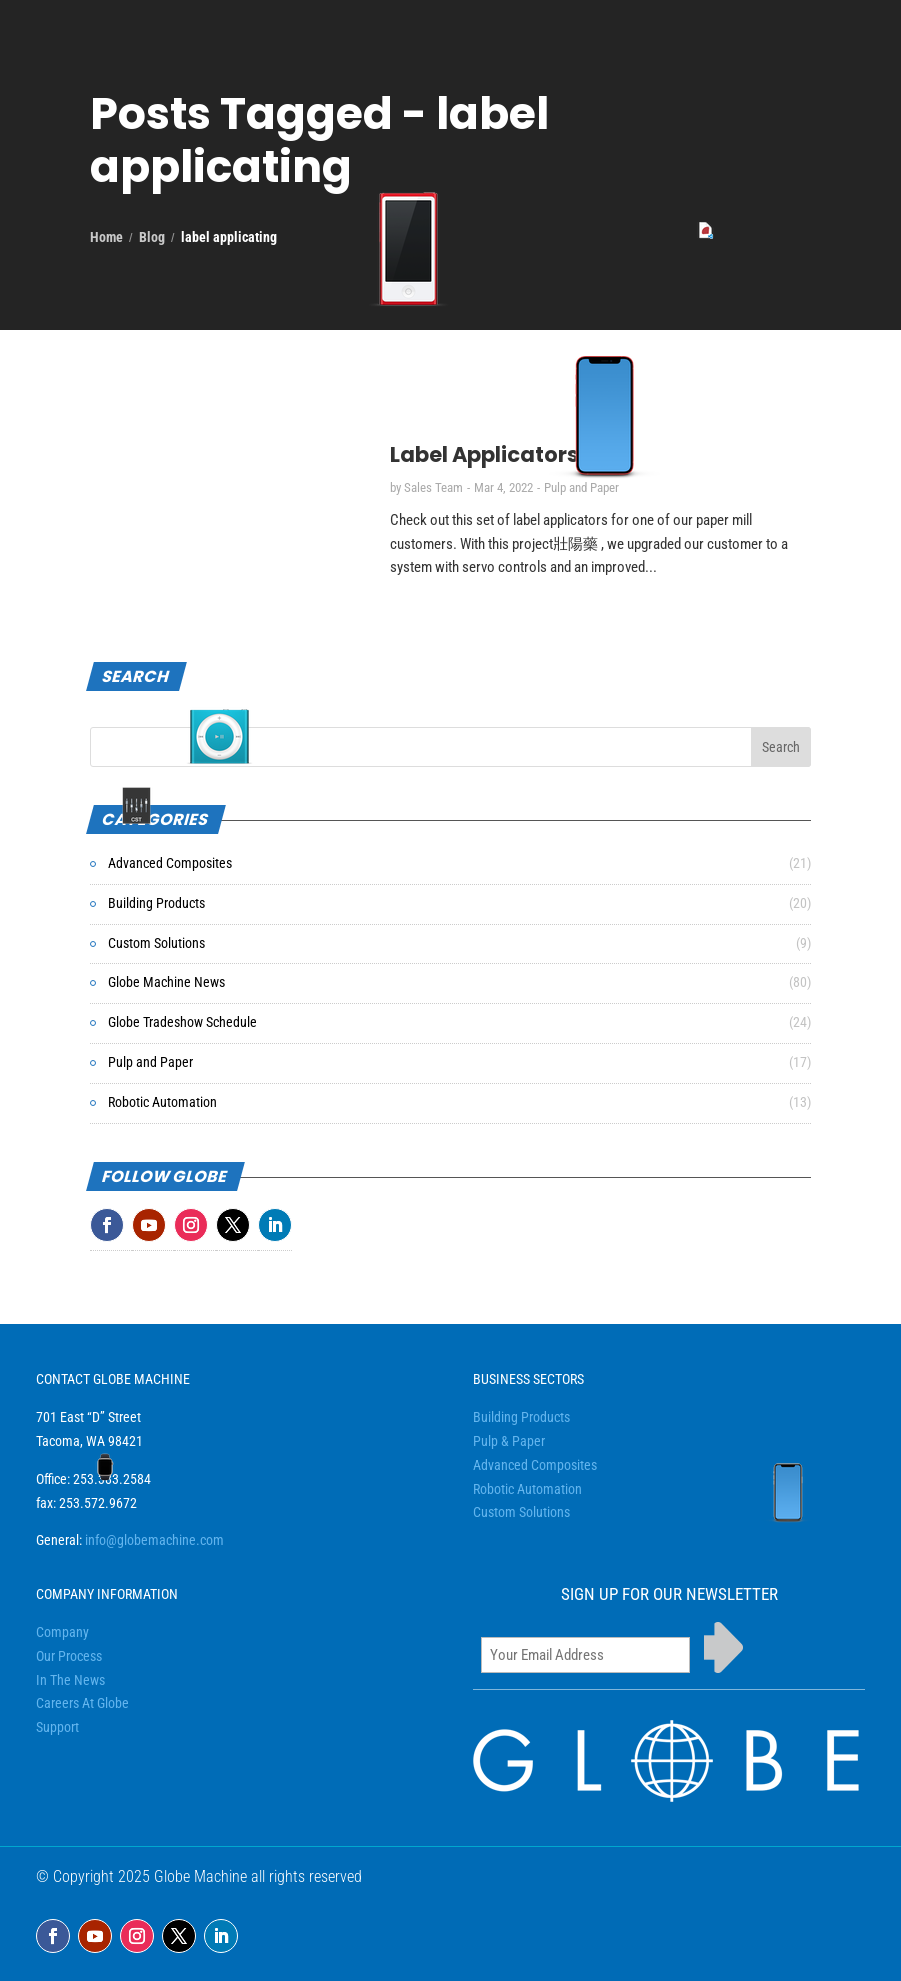  I want to click on manage your paired Apple Watch SE, so click(105, 1467).